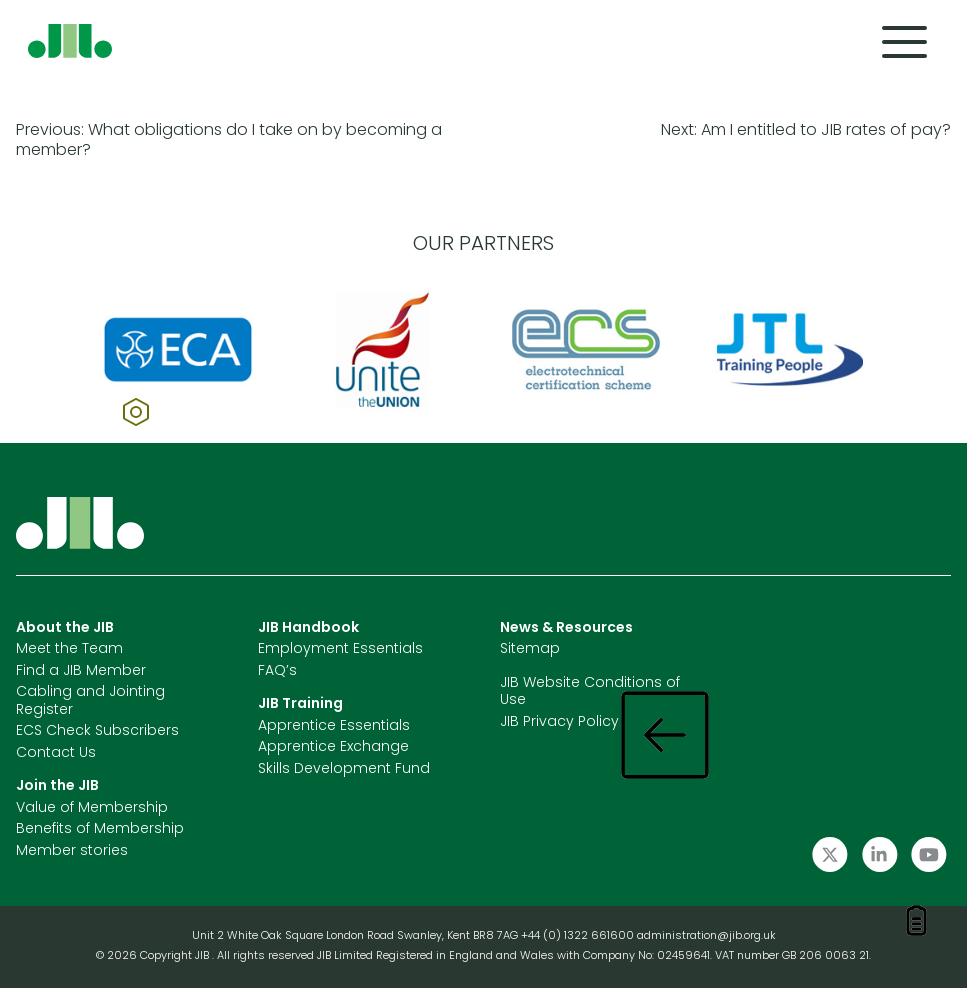 The height and width of the screenshot is (988, 967). What do you see at coordinates (665, 735) in the screenshot?
I see `go back to previous screen` at bounding box center [665, 735].